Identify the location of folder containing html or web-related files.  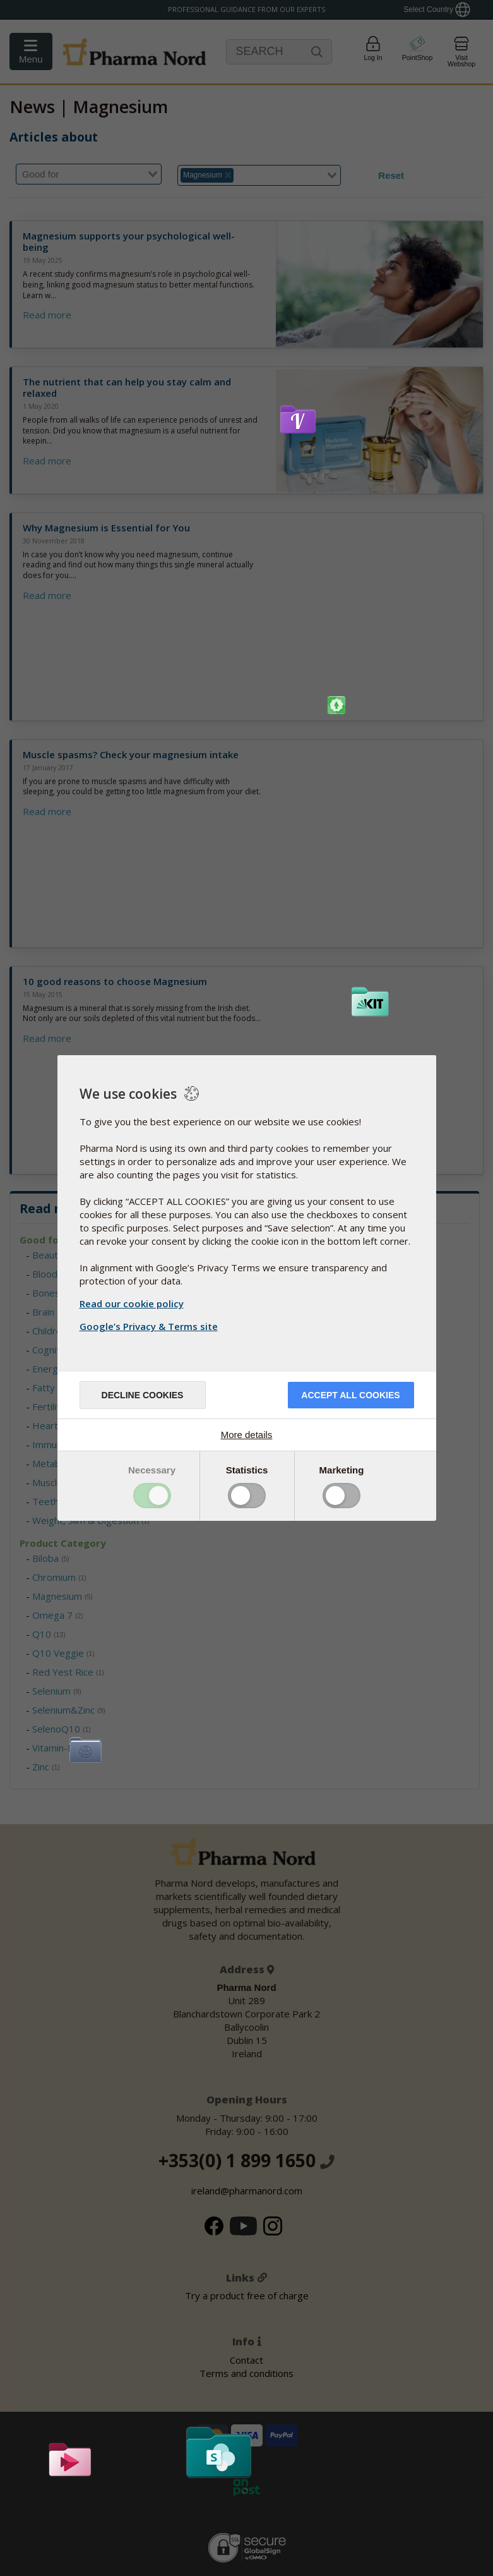
(85, 1750).